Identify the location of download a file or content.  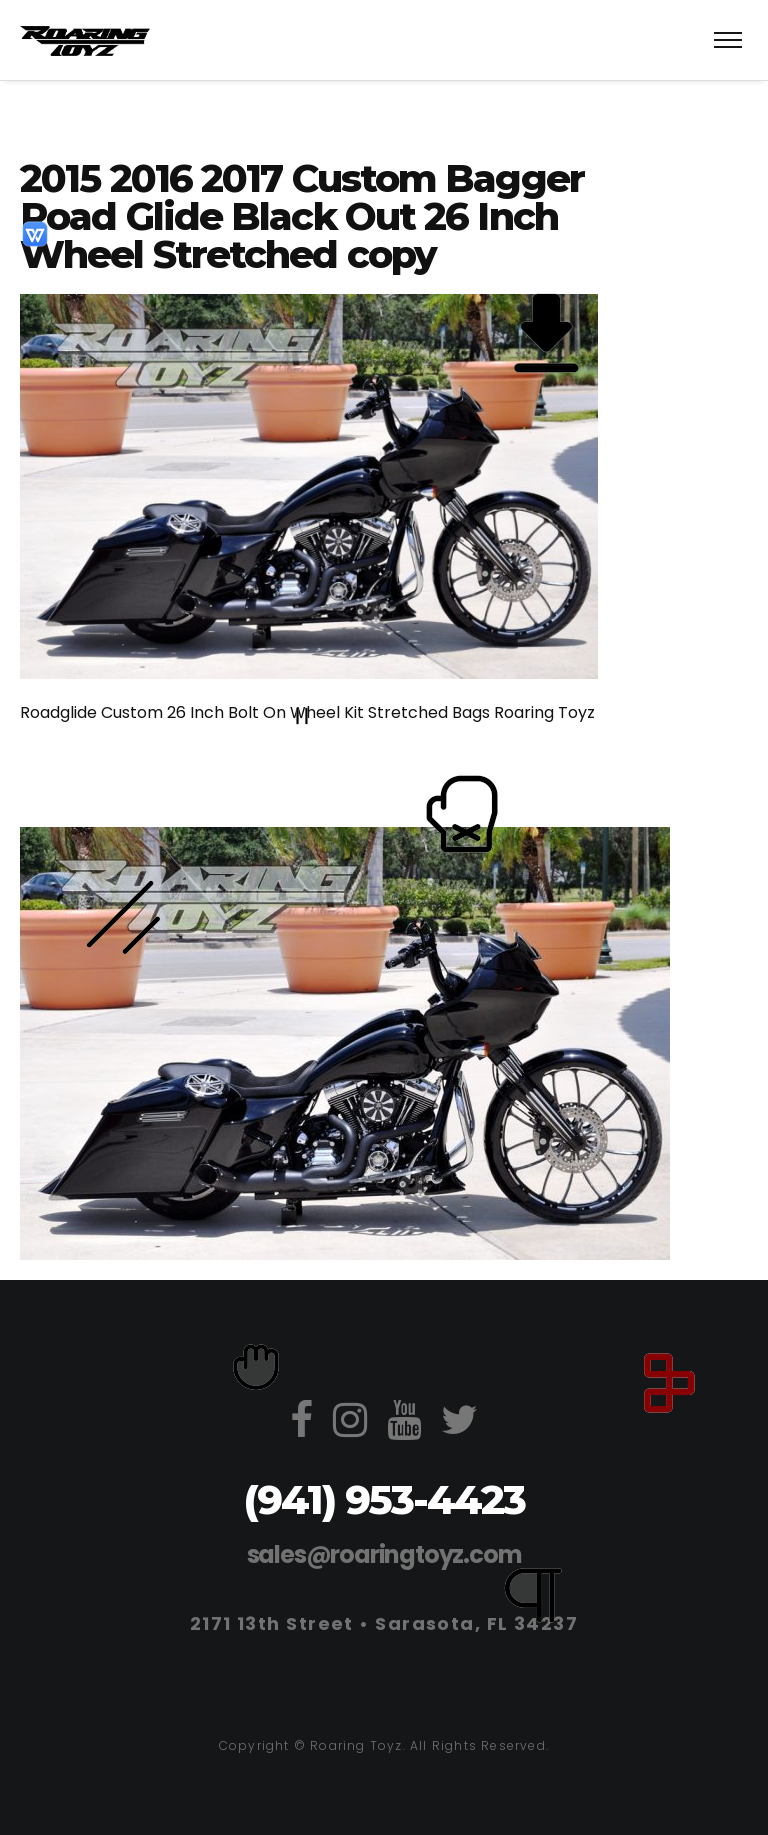
(546, 335).